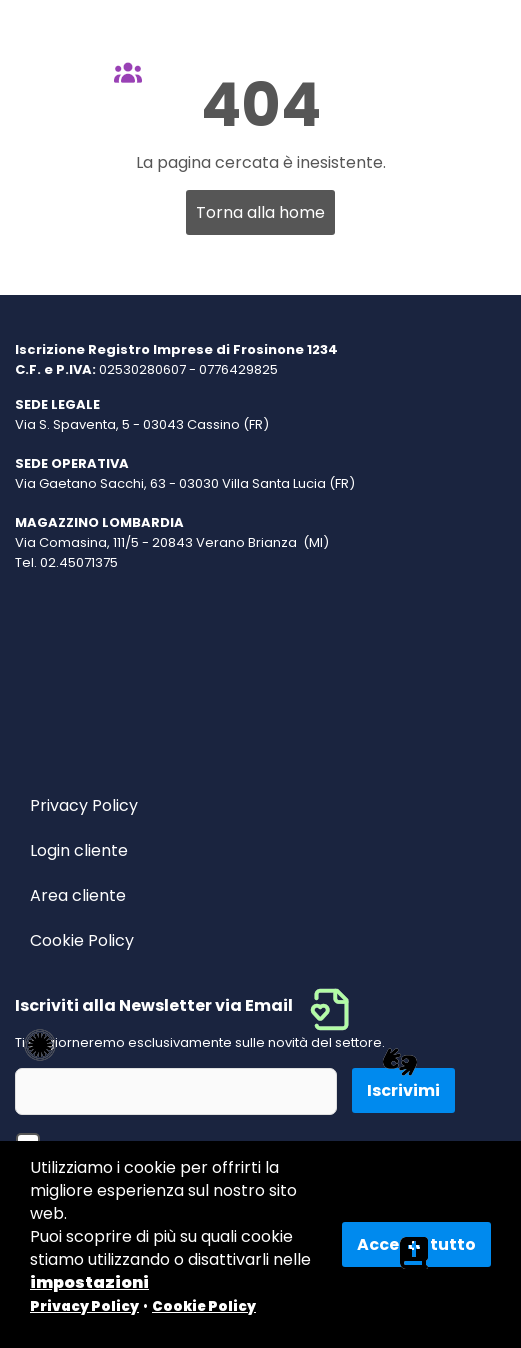 This screenshot has height=1348, width=521. Describe the element at coordinates (414, 1253) in the screenshot. I see `access religious texts or scripture` at that location.